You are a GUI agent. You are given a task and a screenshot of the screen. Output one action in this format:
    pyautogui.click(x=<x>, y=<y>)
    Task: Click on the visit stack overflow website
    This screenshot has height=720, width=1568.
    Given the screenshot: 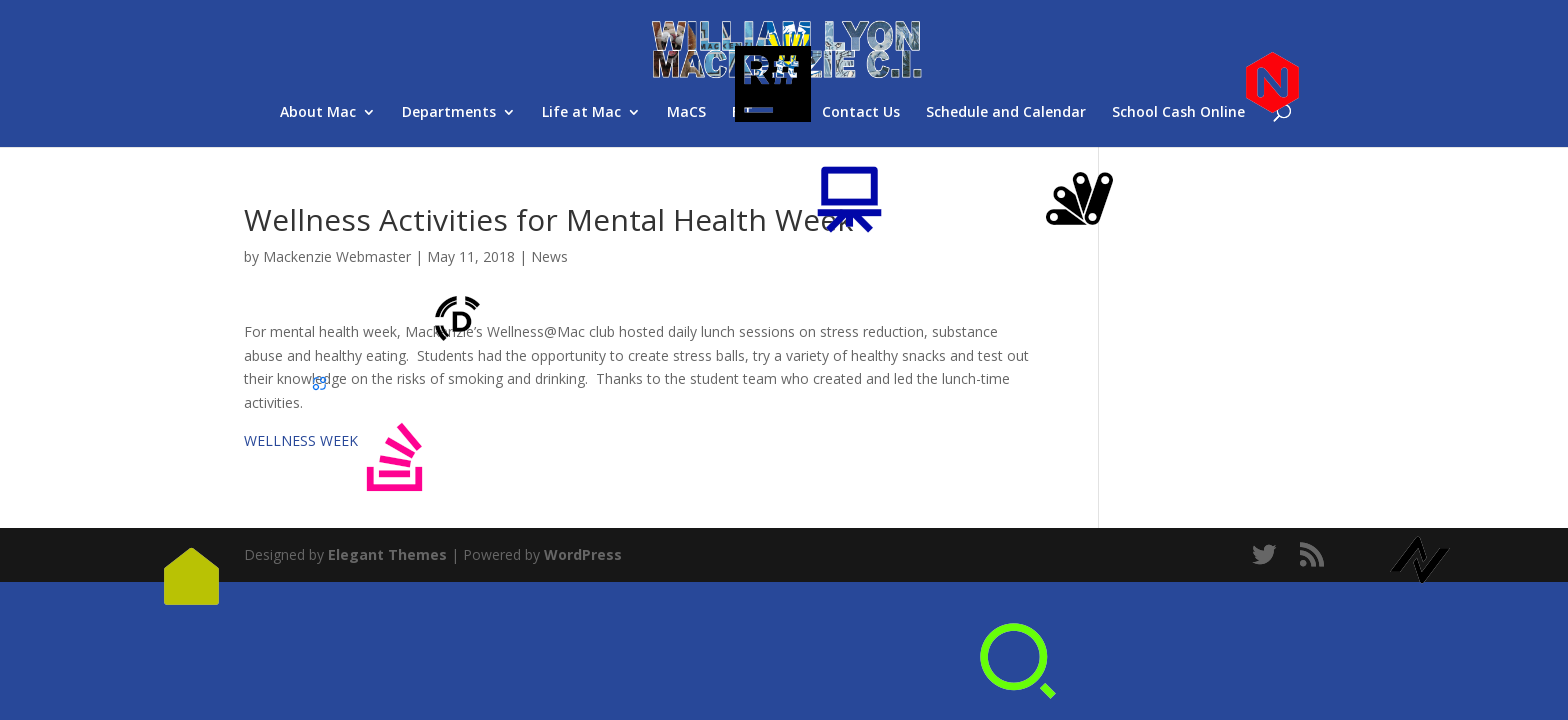 What is the action you would take?
    pyautogui.click(x=394, y=456)
    